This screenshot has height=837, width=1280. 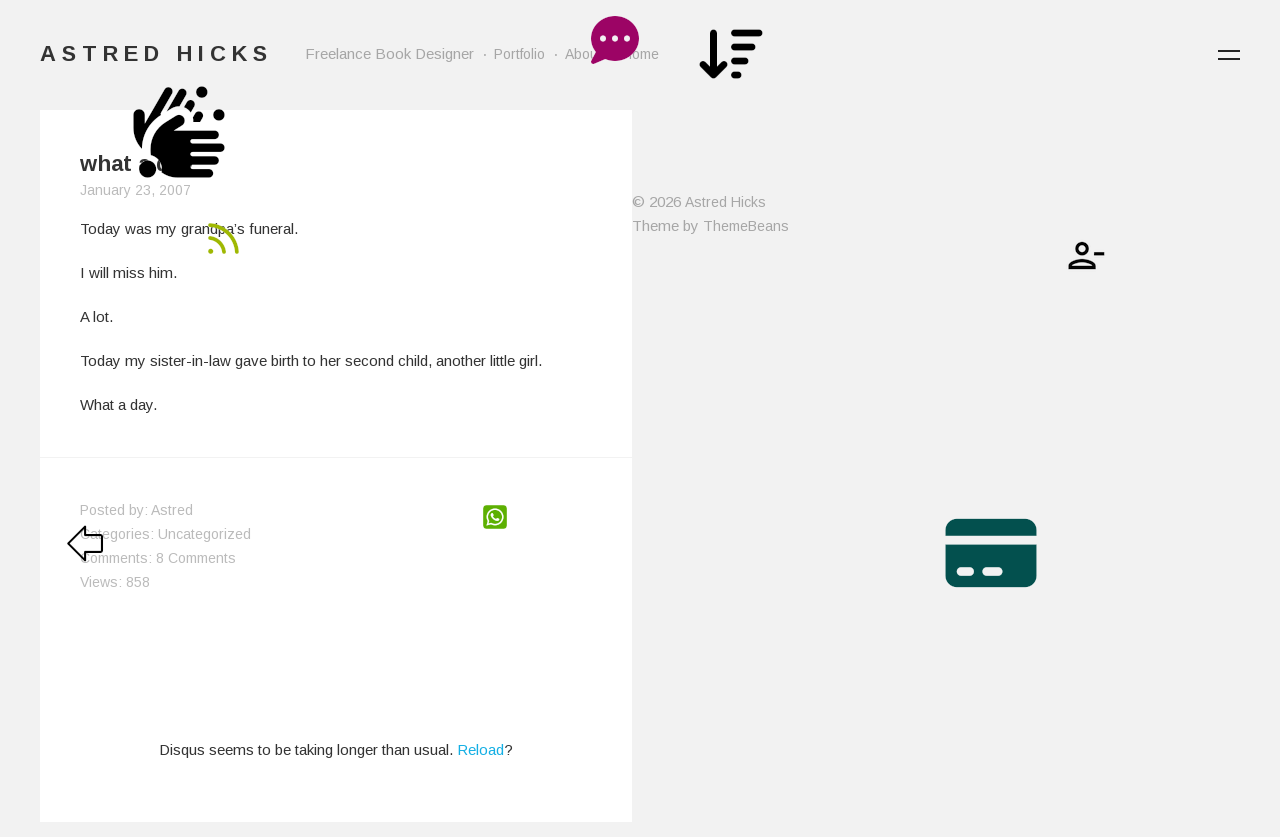 I want to click on manage your payment methods, so click(x=991, y=553).